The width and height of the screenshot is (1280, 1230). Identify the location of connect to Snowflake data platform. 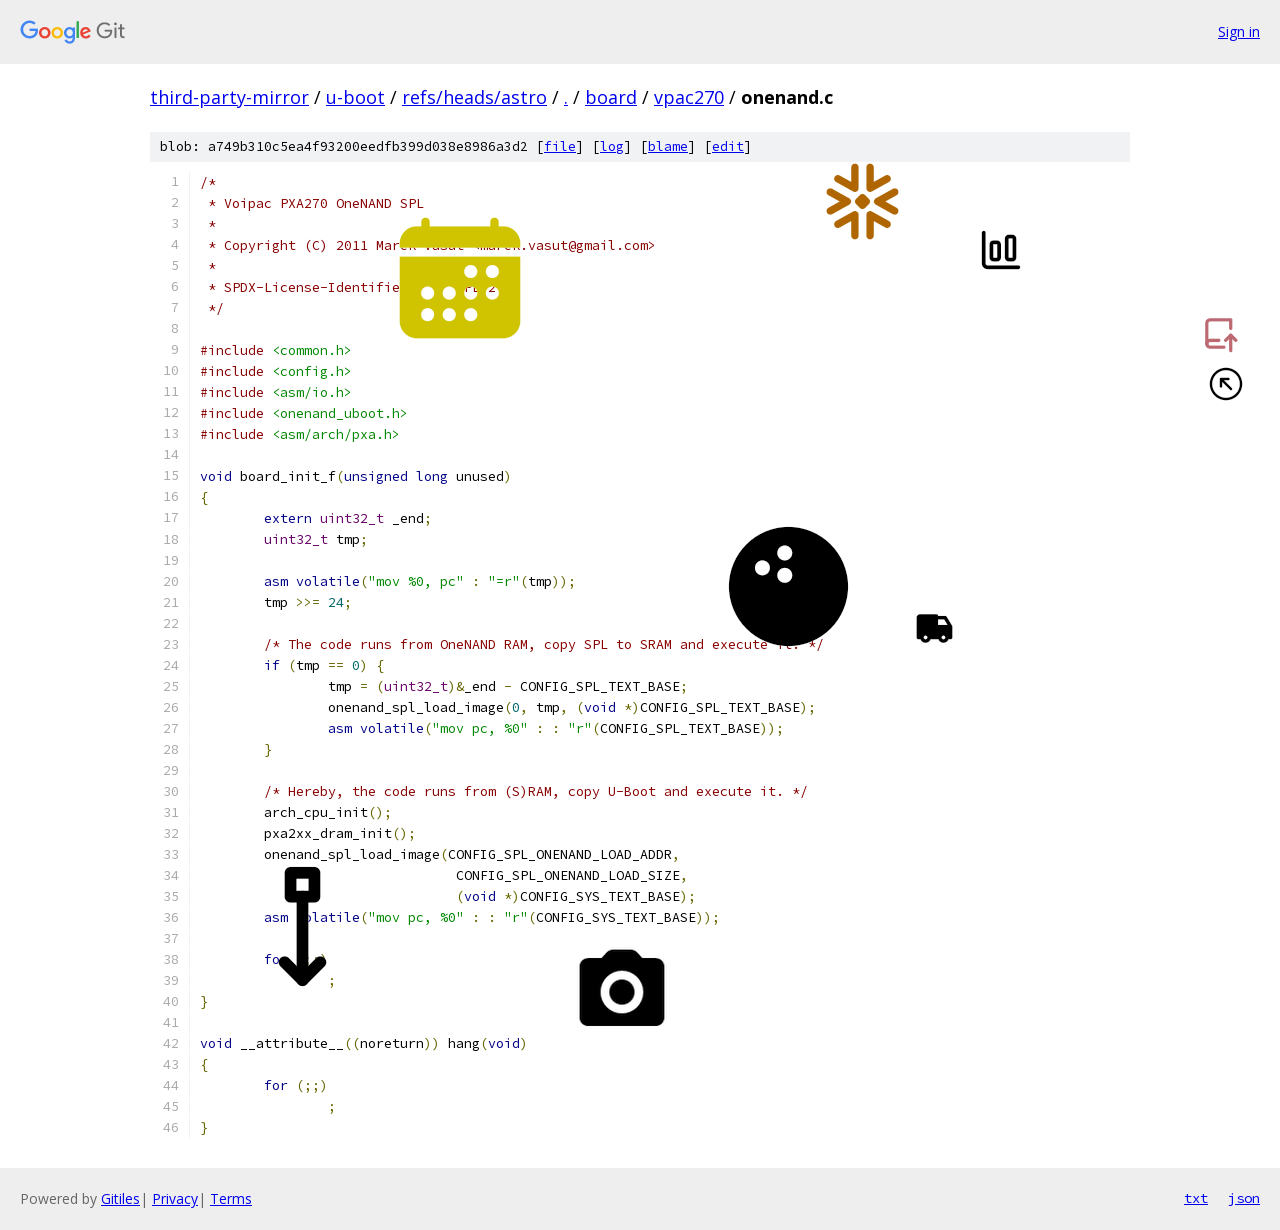
(862, 201).